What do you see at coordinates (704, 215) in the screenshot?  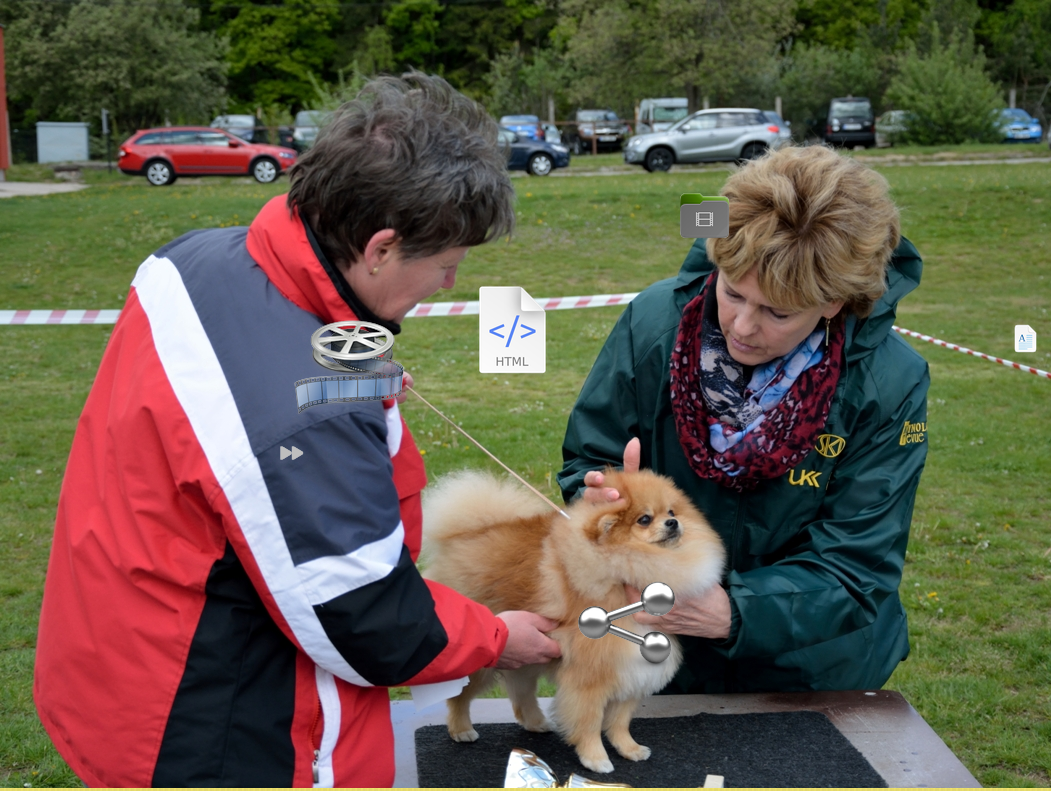 I see `open your videos folder` at bounding box center [704, 215].